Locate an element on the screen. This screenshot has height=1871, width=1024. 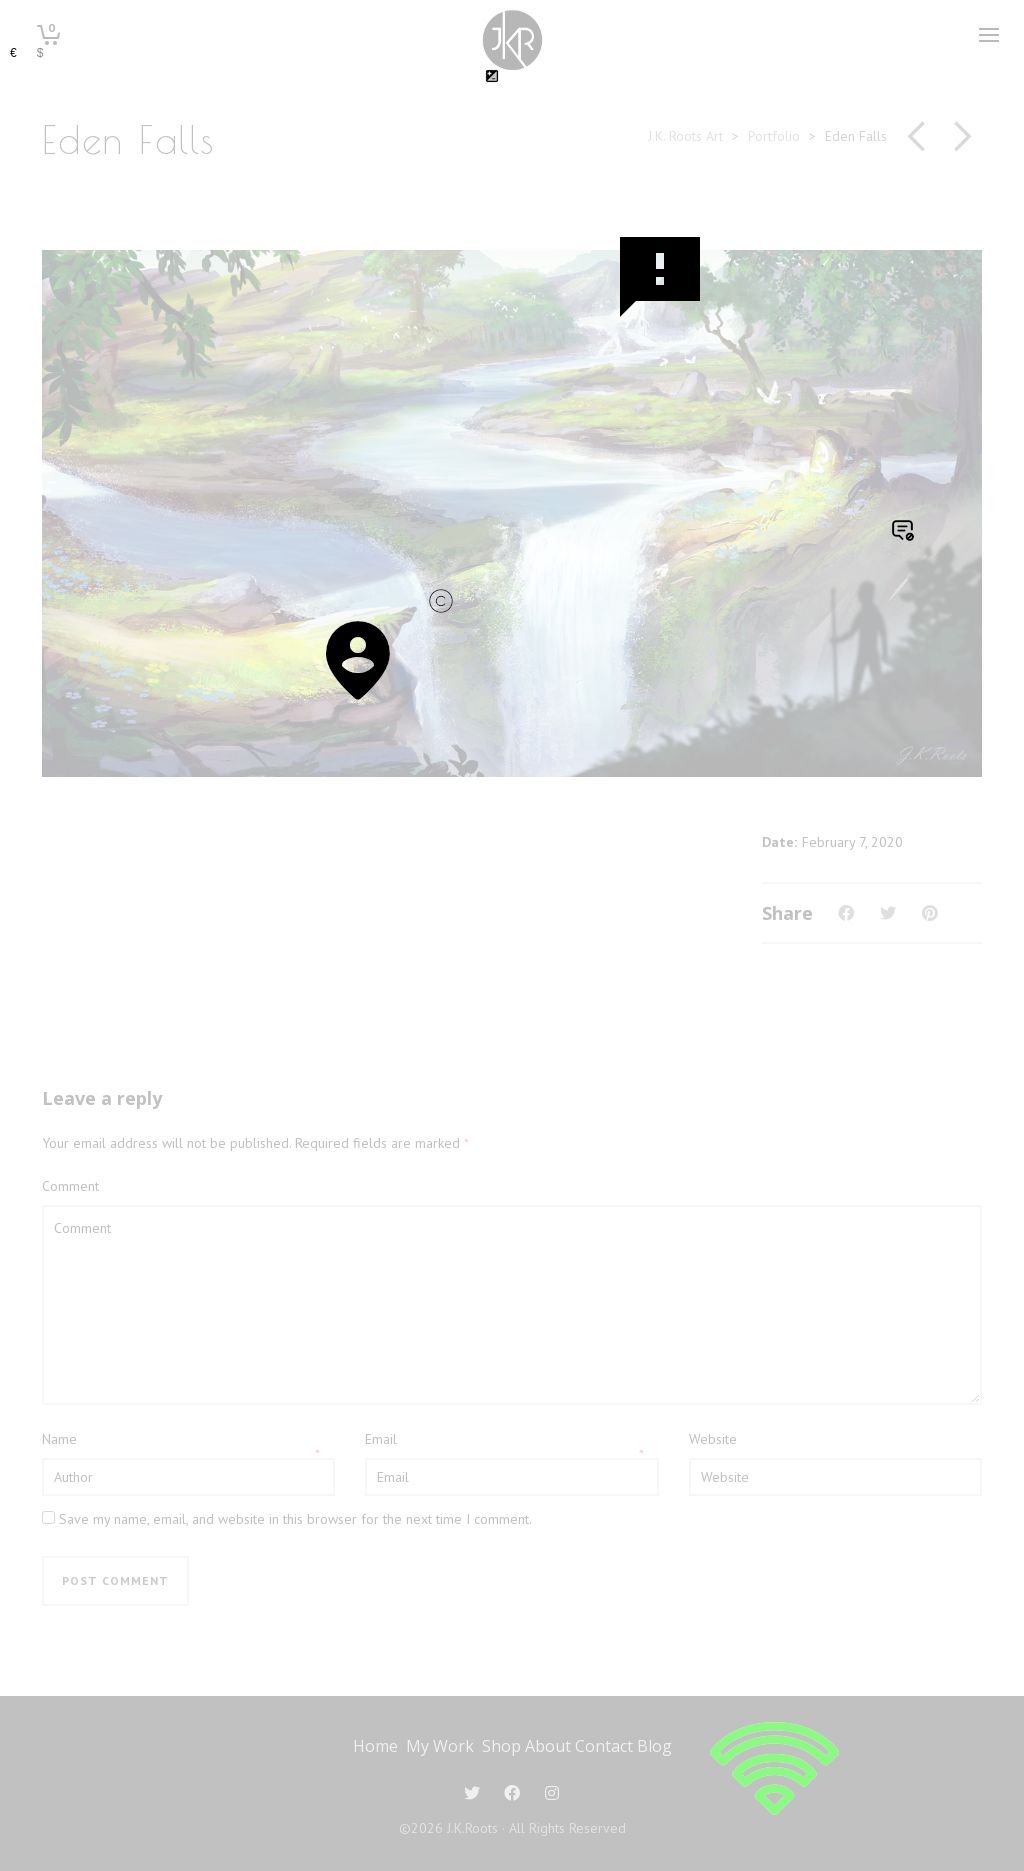
view a contact's location on the map is located at coordinates (358, 661).